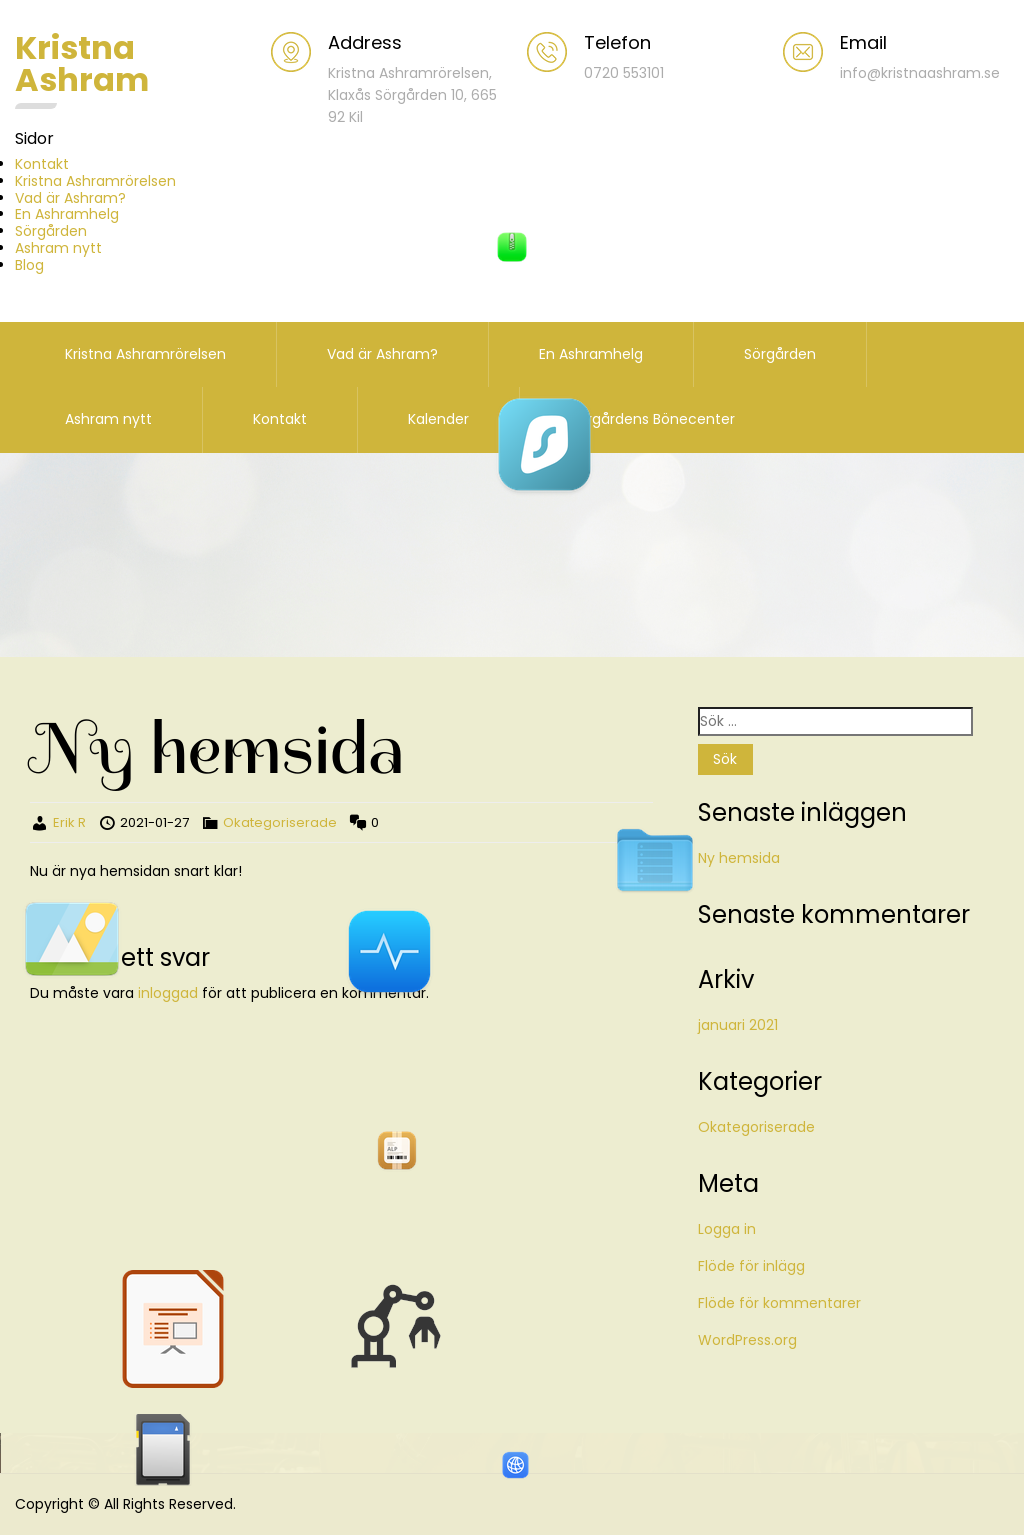 The image size is (1024, 1535). Describe the element at coordinates (655, 860) in the screenshot. I see `open directory menu panel applet` at that location.